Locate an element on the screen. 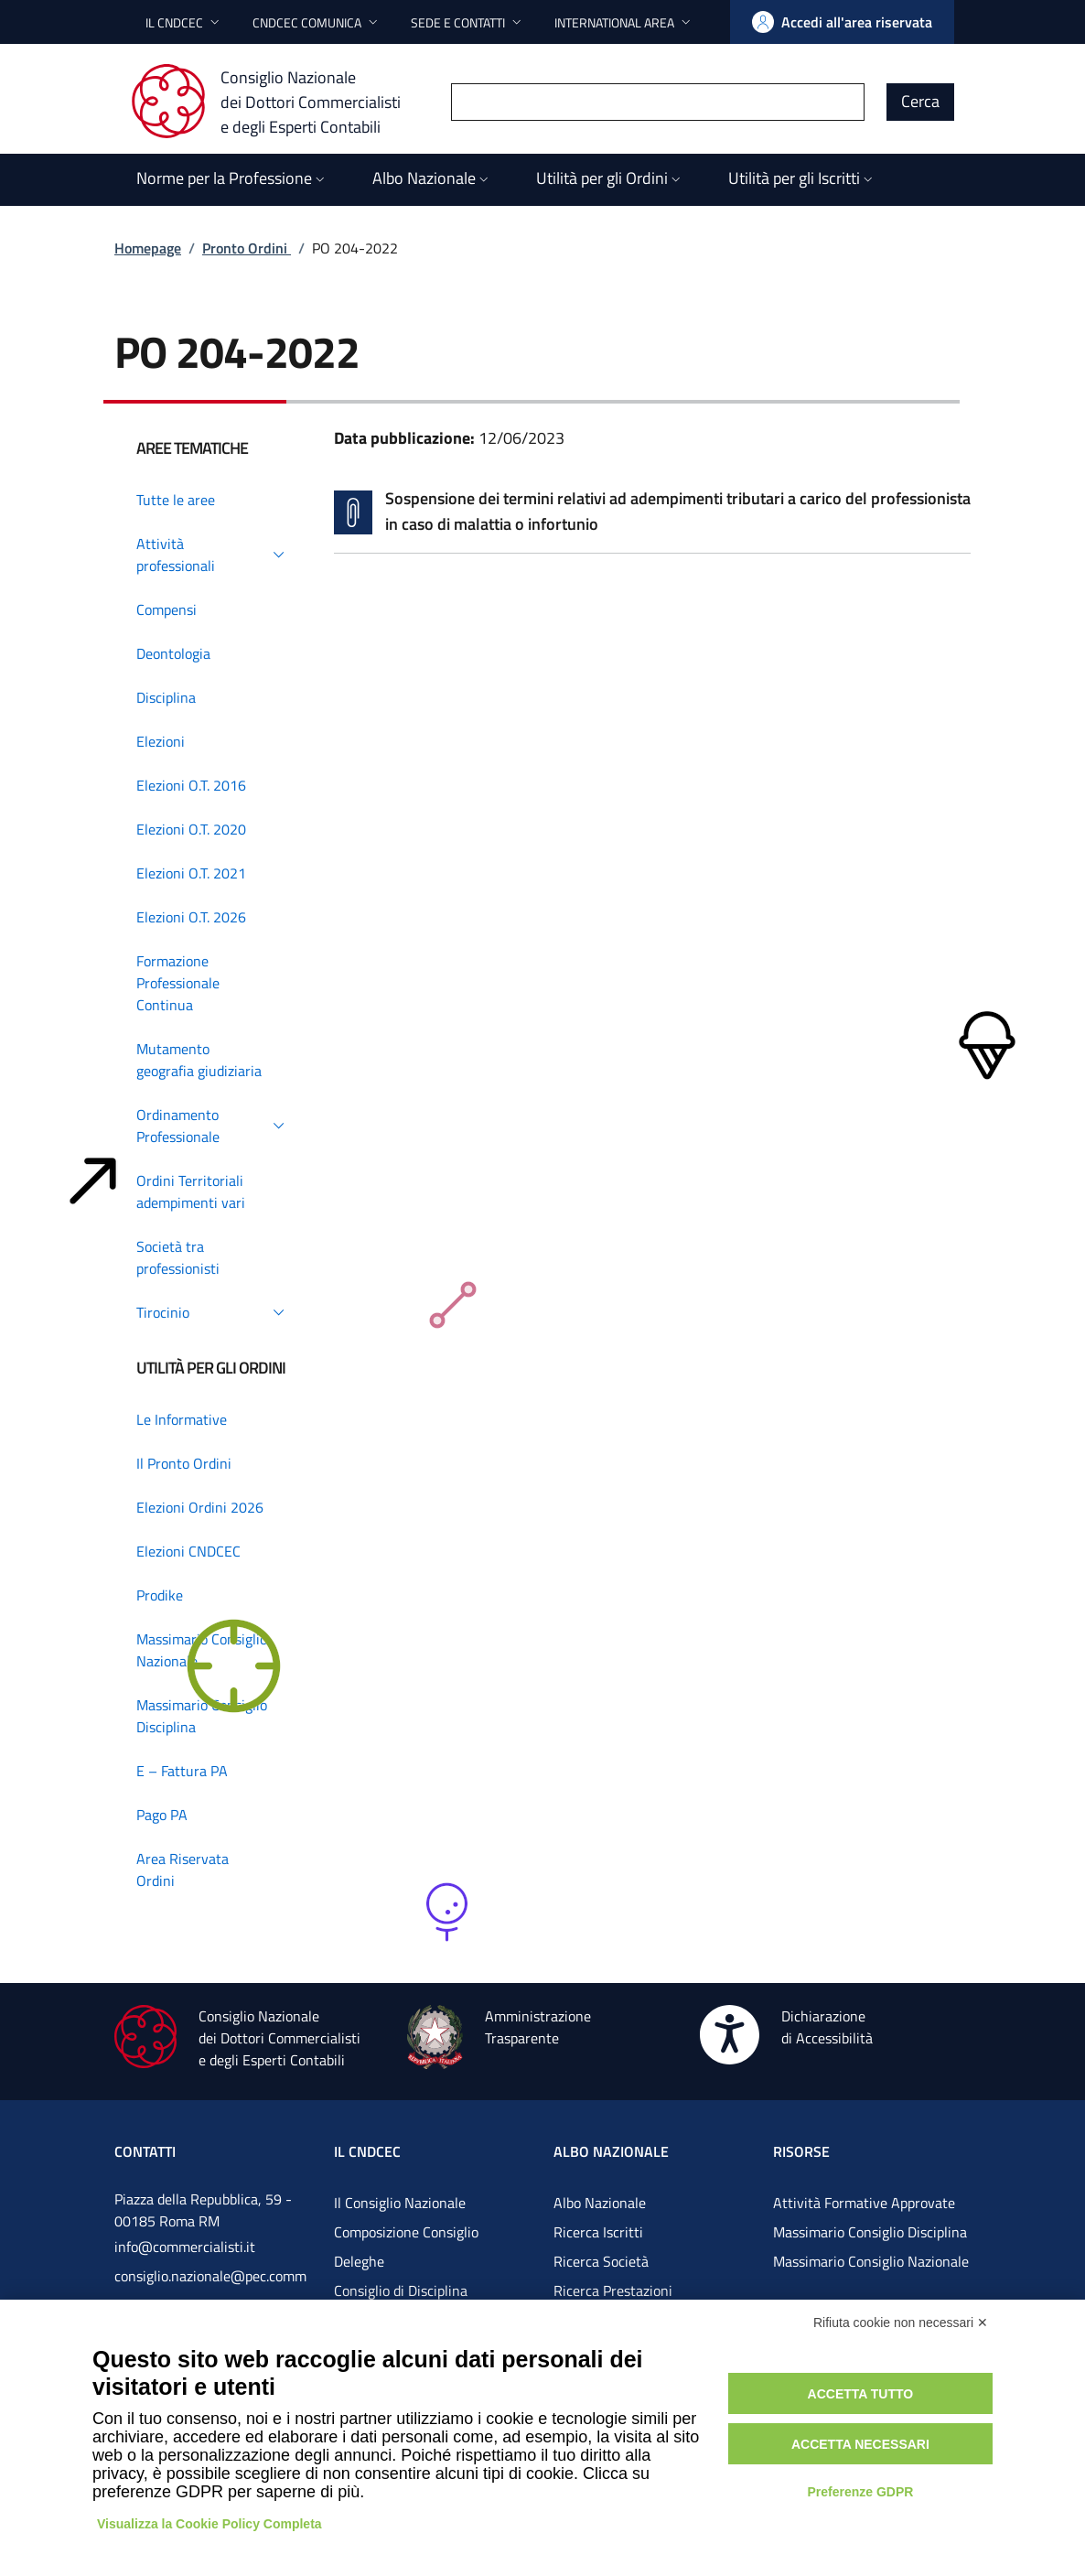 This screenshot has width=1085, height=2576. draw a line between two points is located at coordinates (453, 1305).